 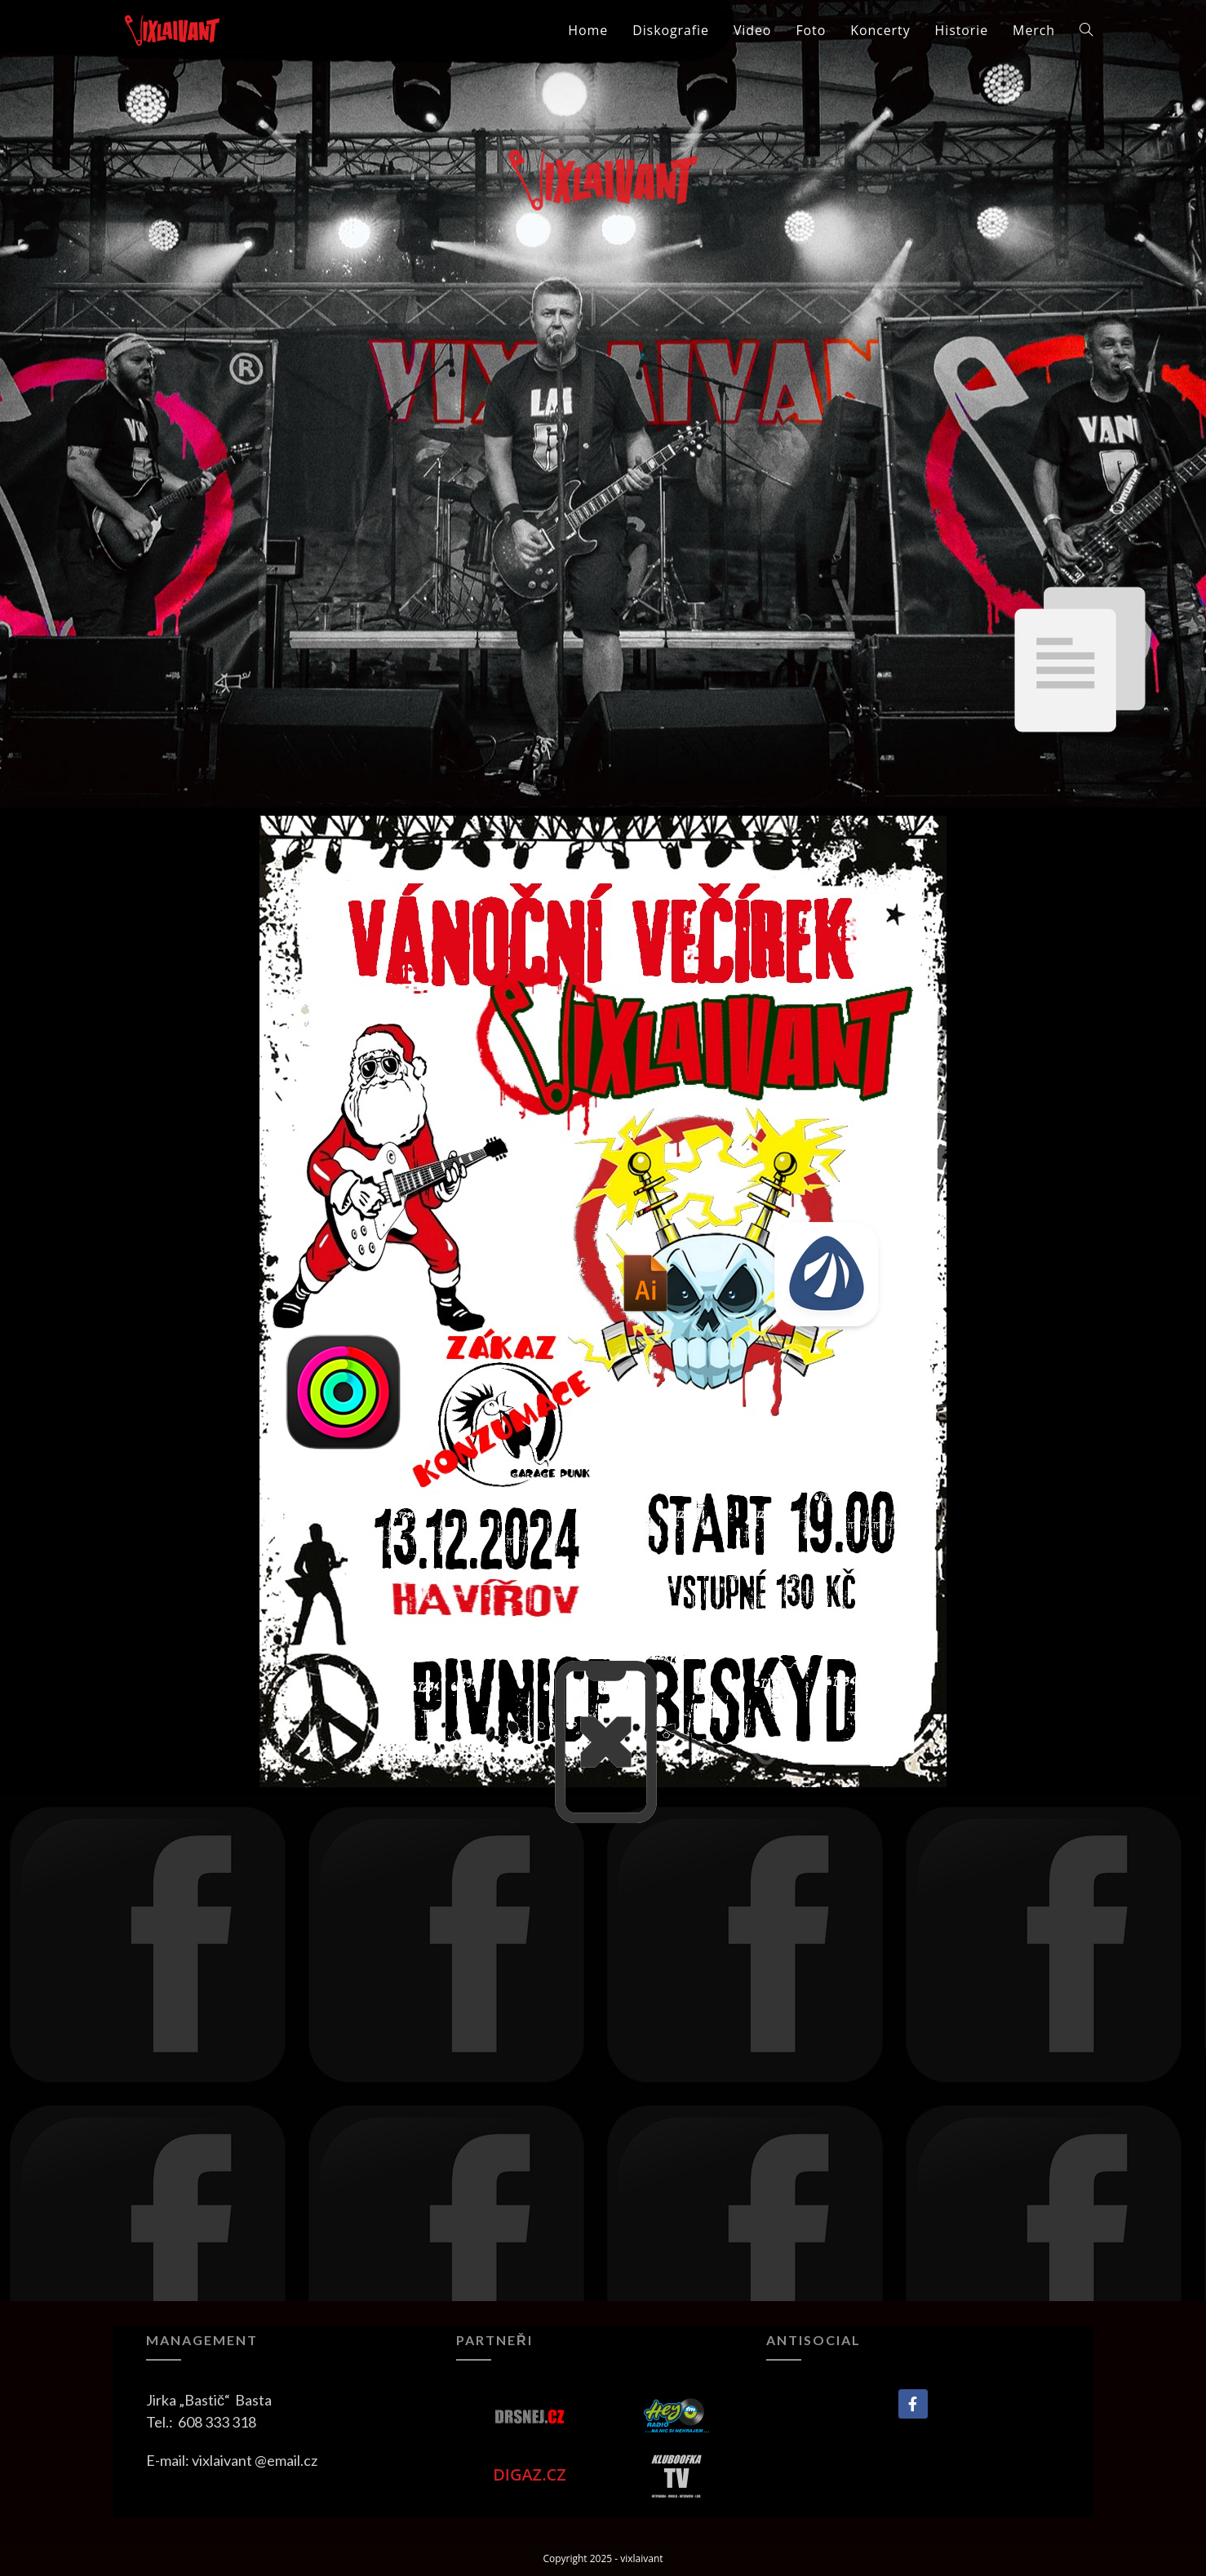 I want to click on open an Adobe Illustrator file, so click(x=645, y=1283).